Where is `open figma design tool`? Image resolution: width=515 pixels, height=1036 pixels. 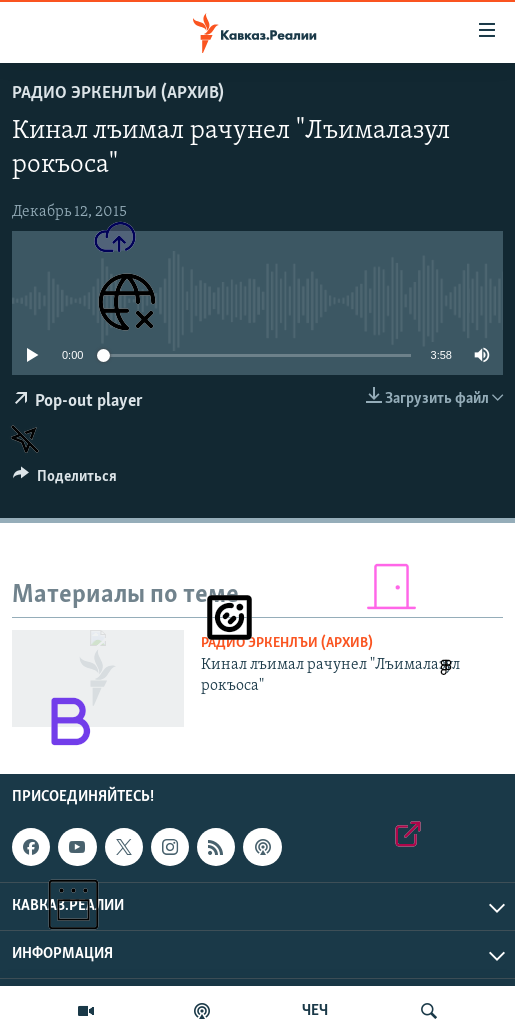
open figma design tool is located at coordinates (446, 667).